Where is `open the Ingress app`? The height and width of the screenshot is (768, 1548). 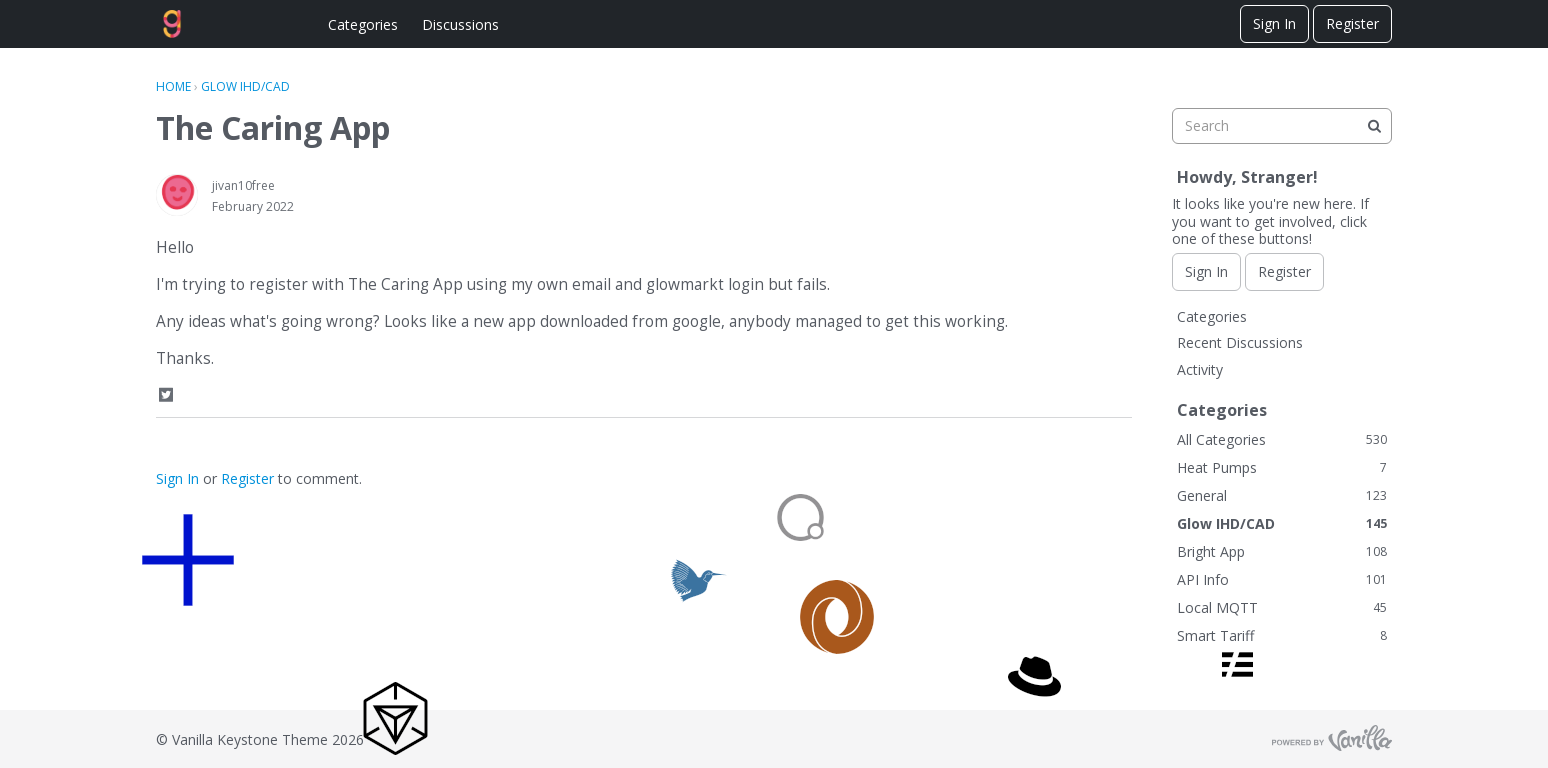 open the Ingress app is located at coordinates (395, 718).